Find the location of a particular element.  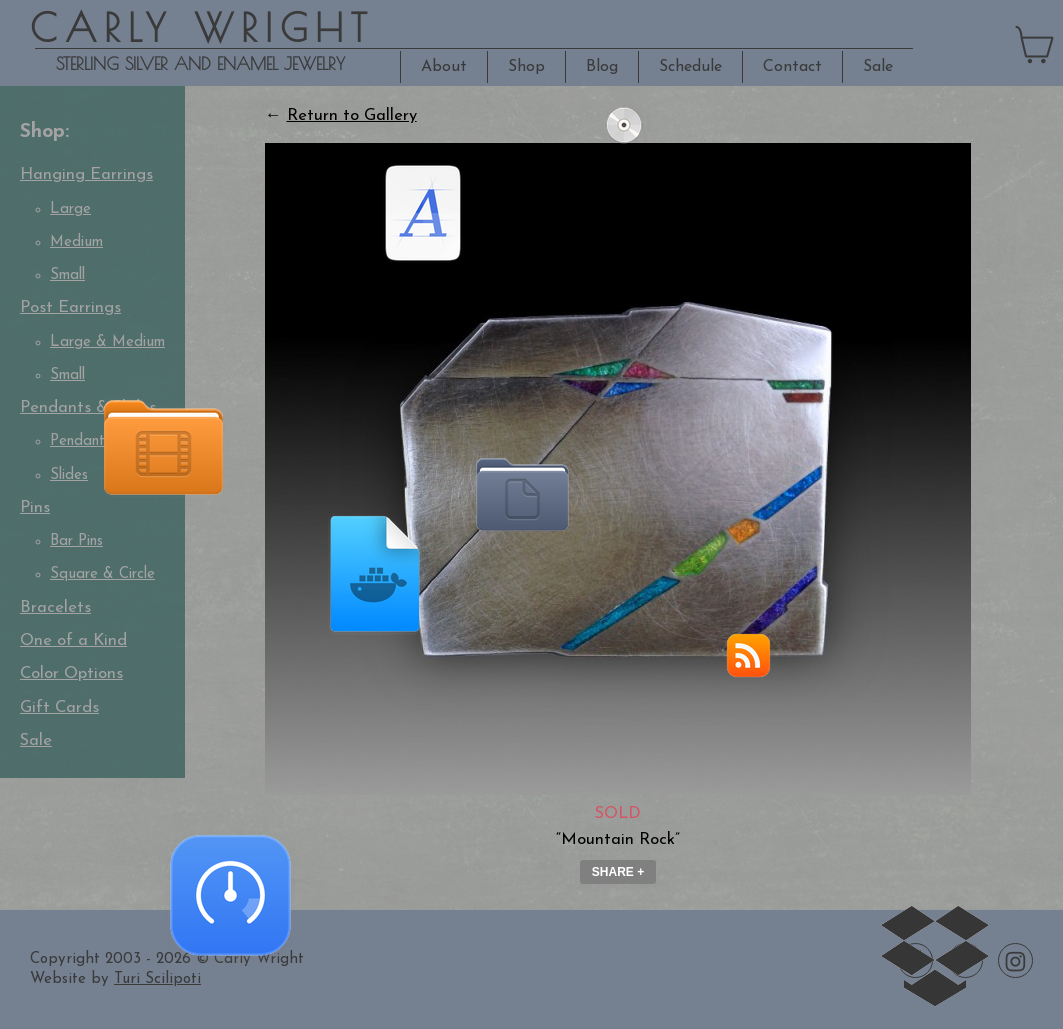

open rss feed reader app is located at coordinates (748, 655).